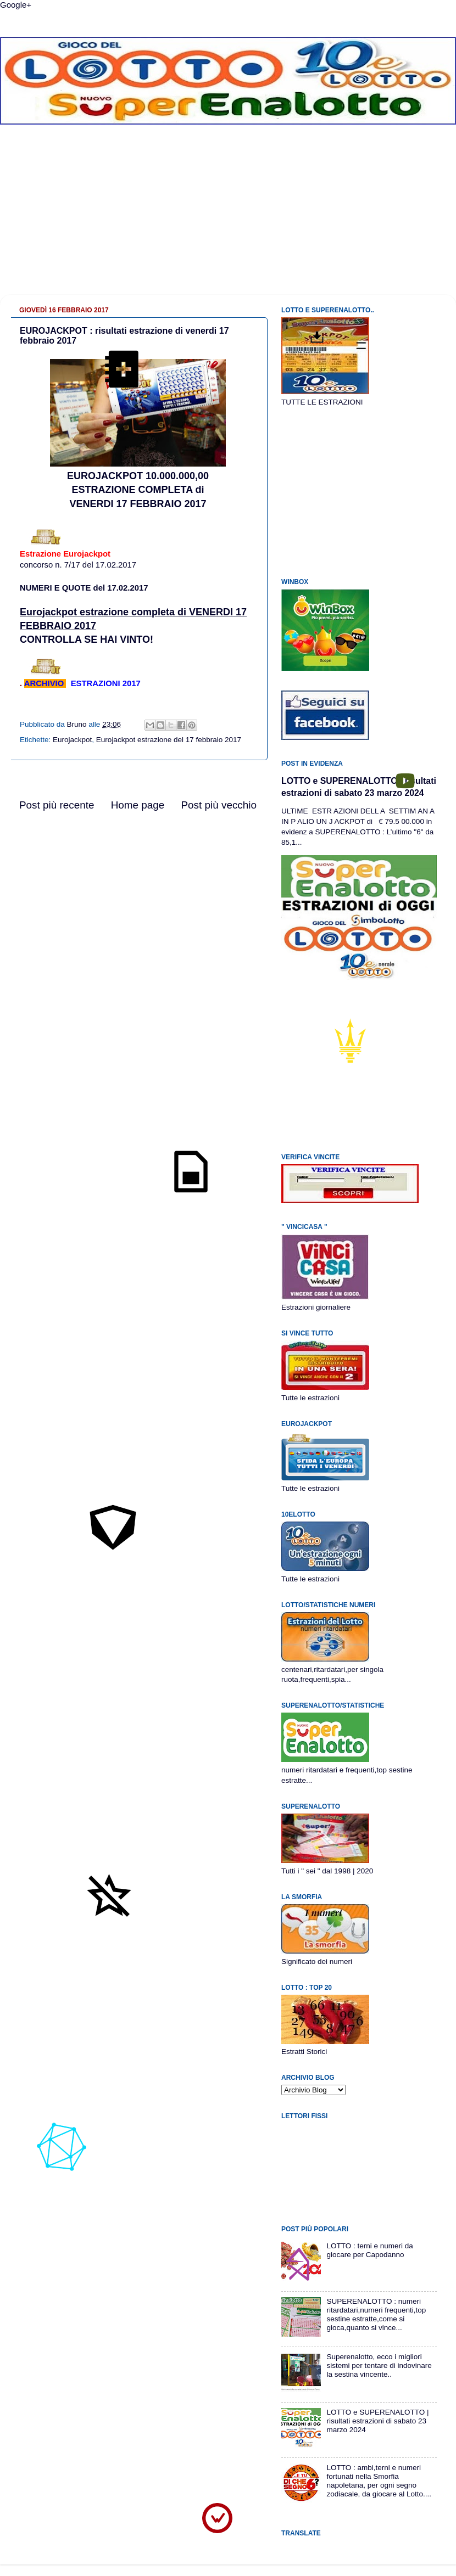 This screenshot has width=456, height=2576. What do you see at coordinates (121, 369) in the screenshot?
I see `access your health records` at bounding box center [121, 369].